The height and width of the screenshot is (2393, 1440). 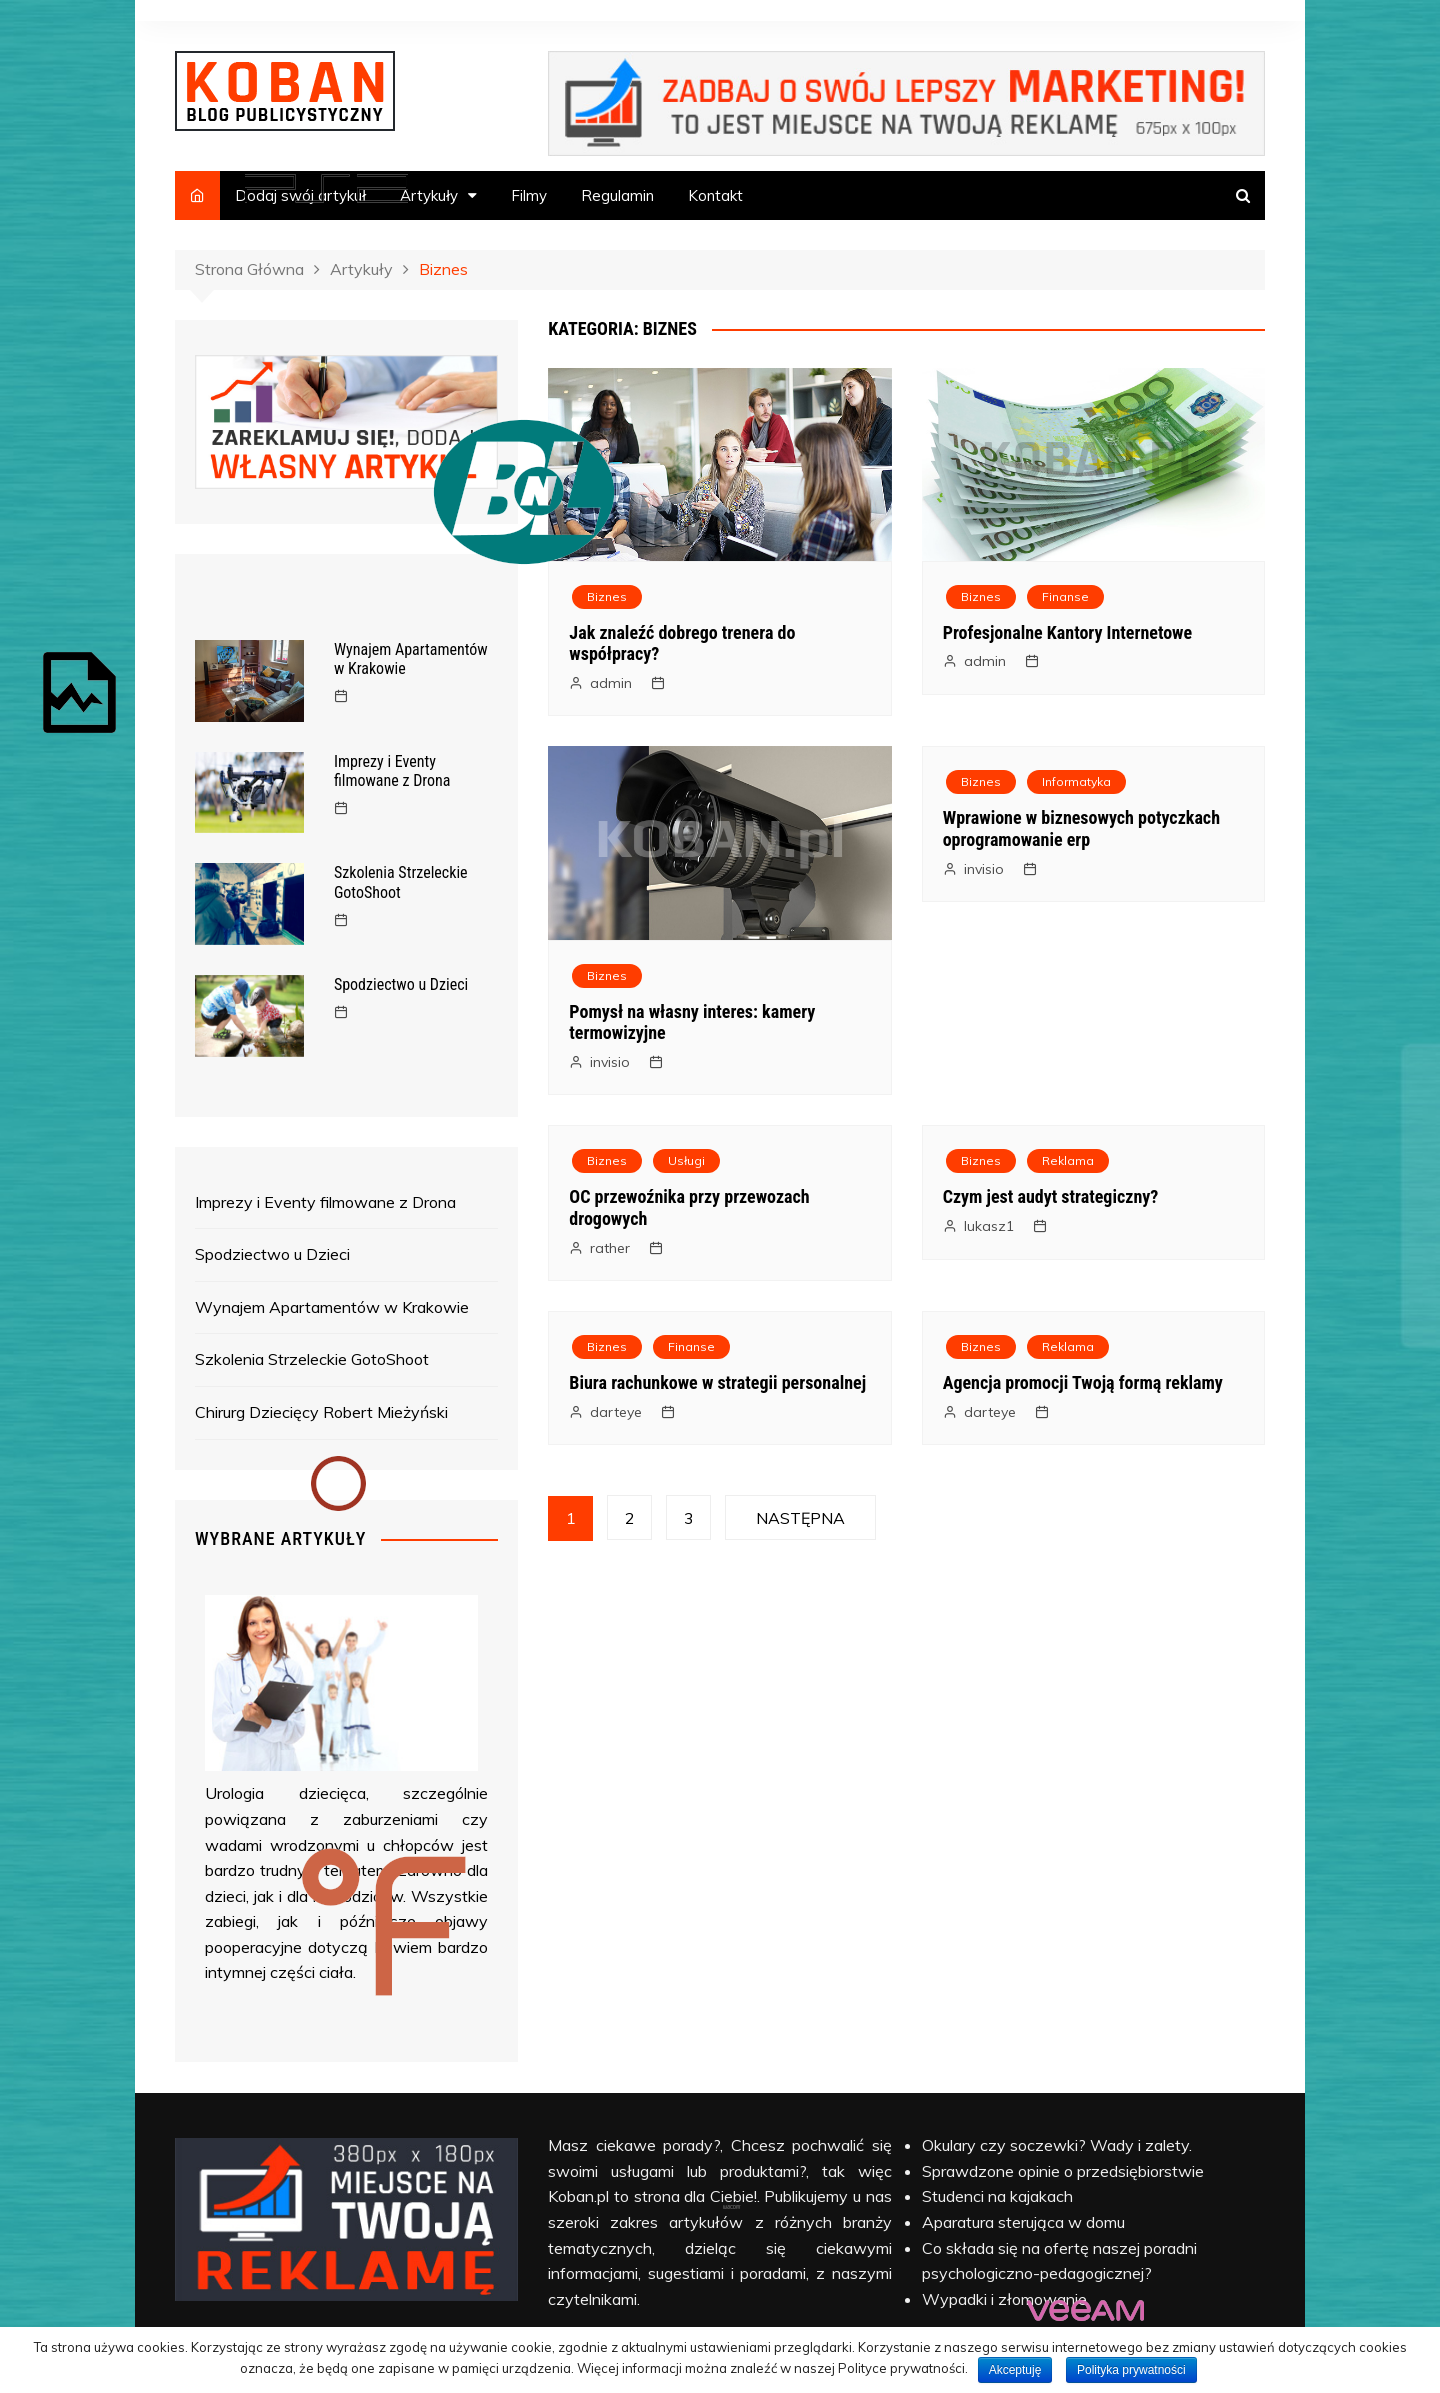 I want to click on playstation 2 brand logo, so click(x=326, y=188).